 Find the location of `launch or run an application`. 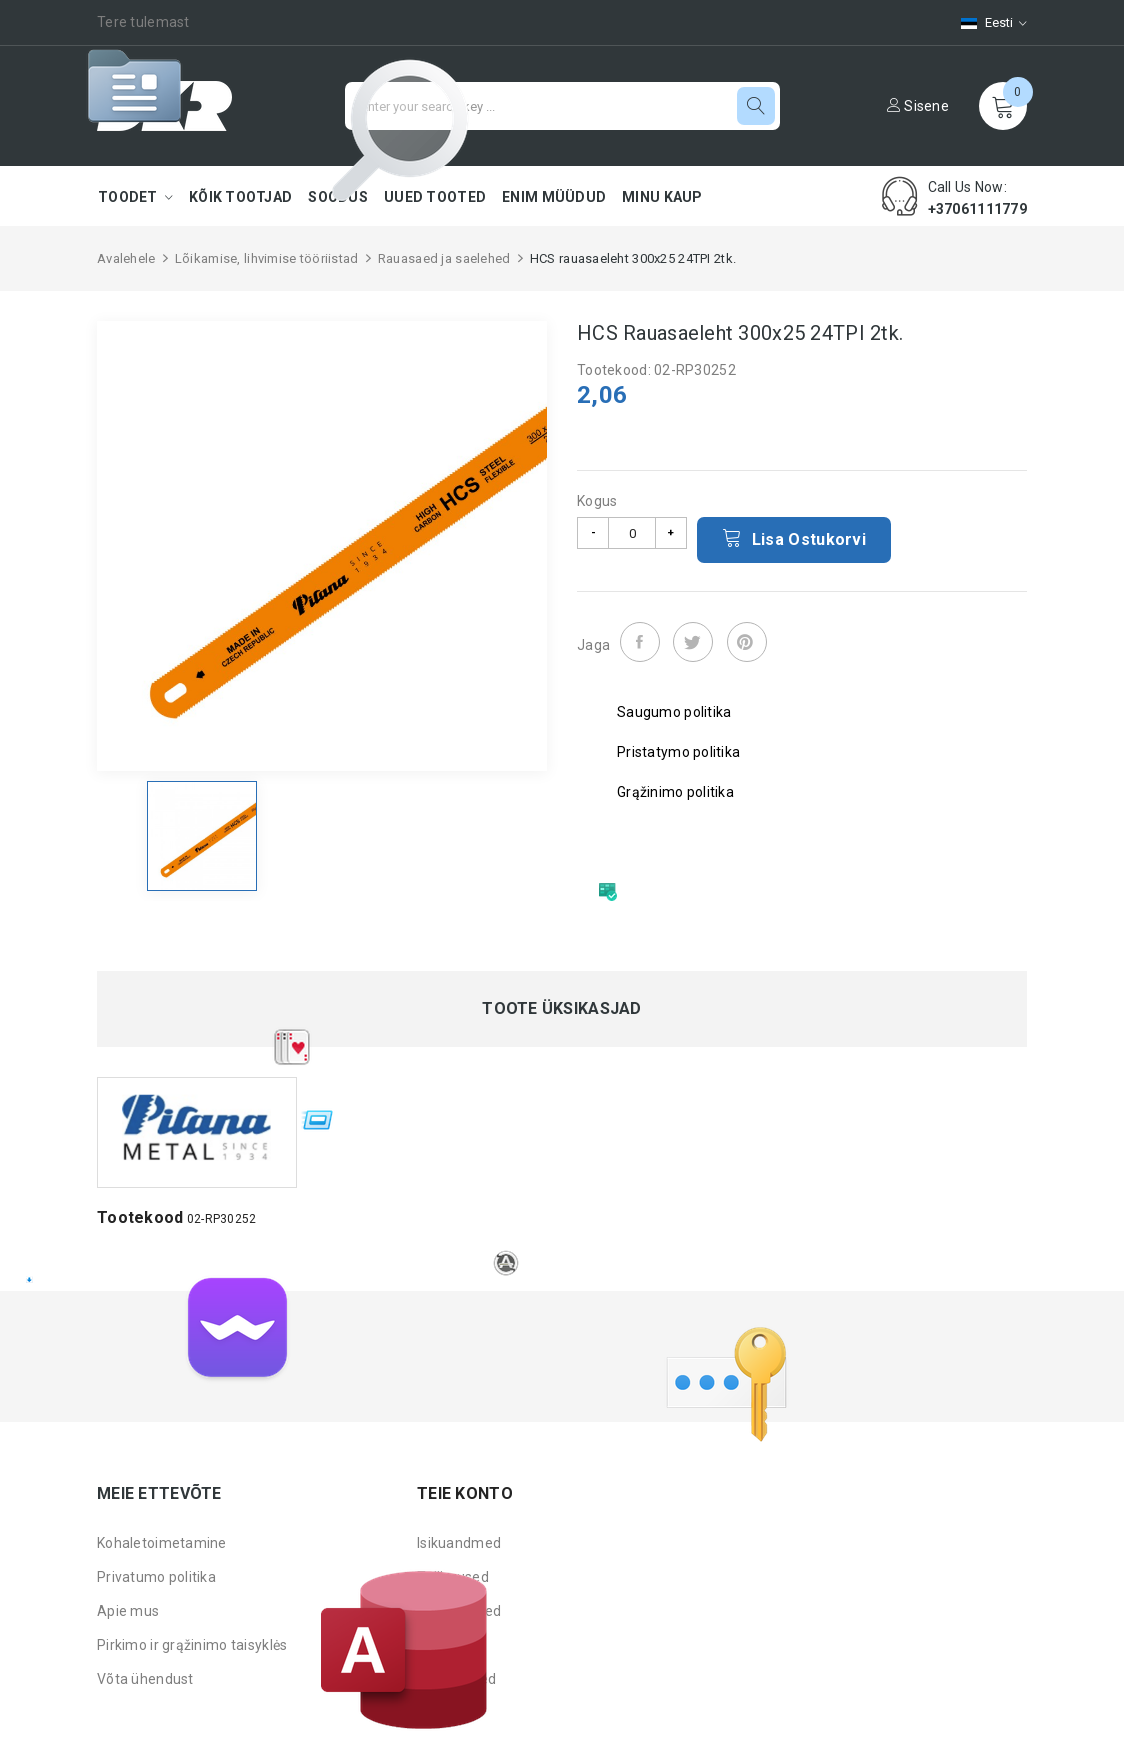

launch or run an application is located at coordinates (318, 1120).